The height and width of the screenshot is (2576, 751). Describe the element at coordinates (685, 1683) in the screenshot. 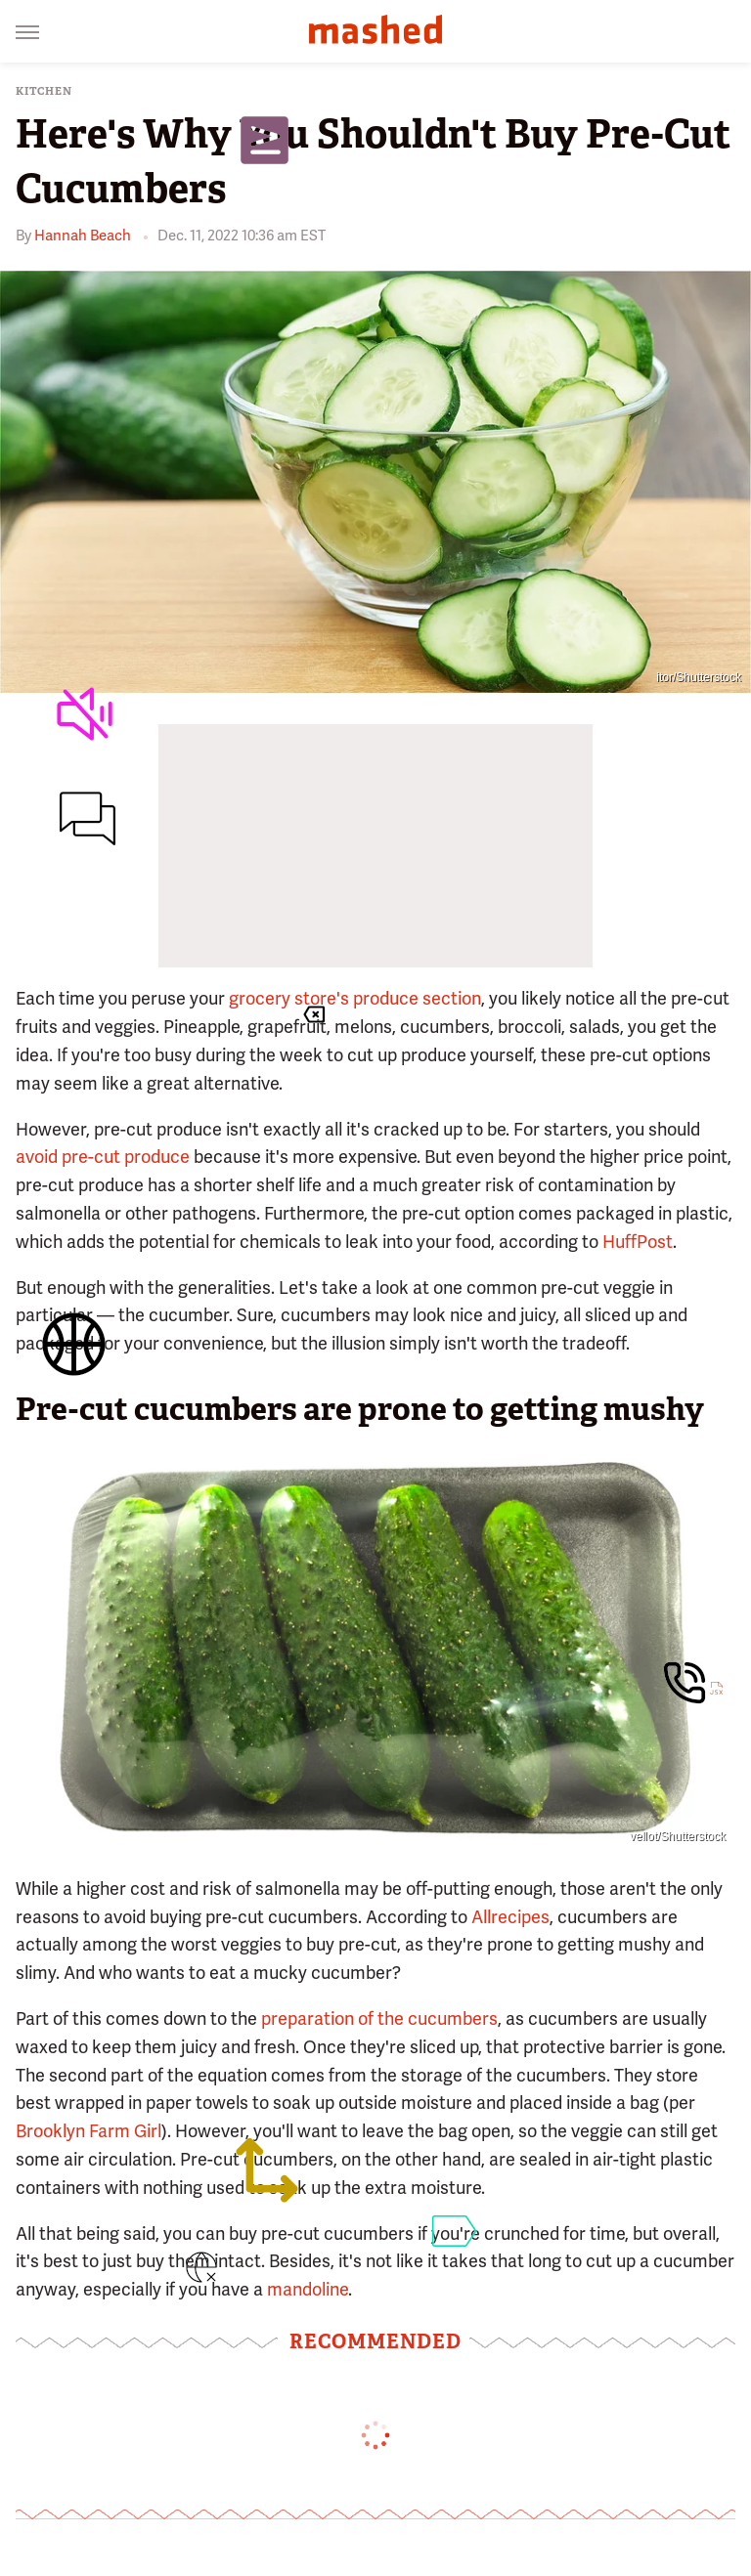

I see `make a phone call` at that location.